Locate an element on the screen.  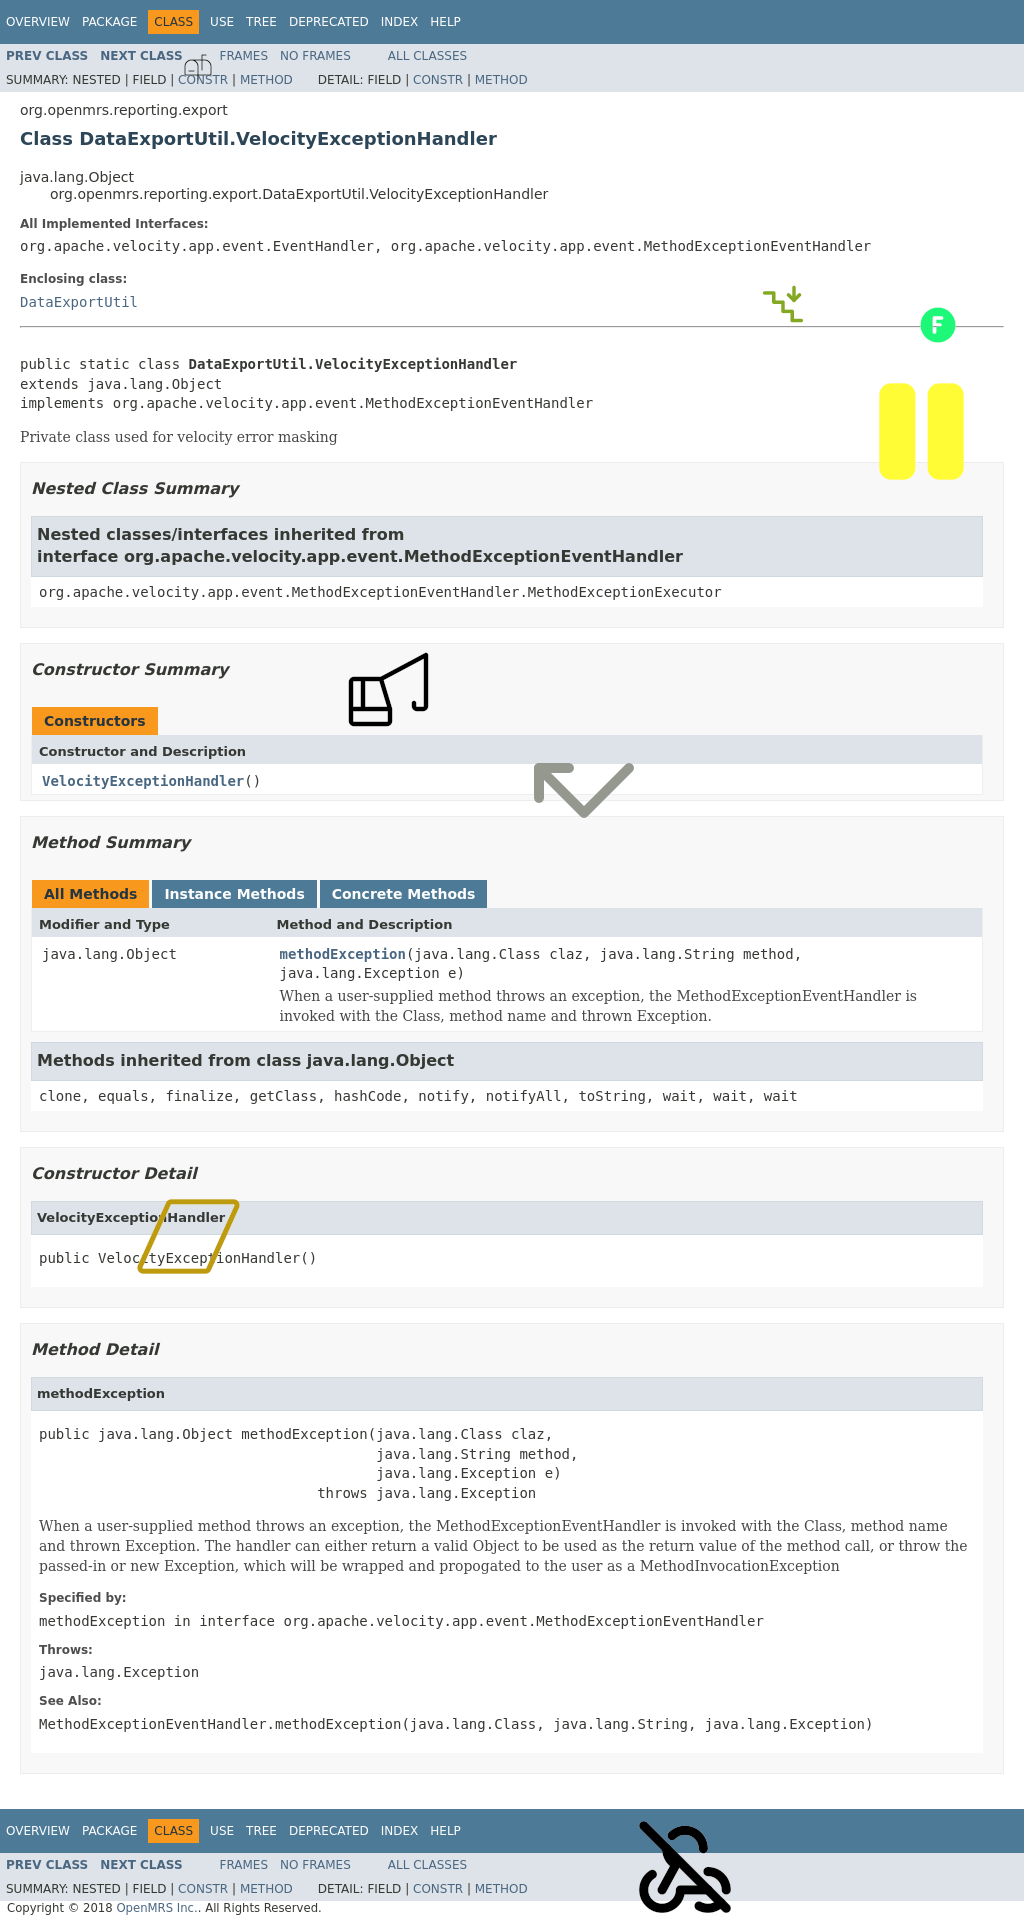
construction or building-related feature is located at coordinates (390, 694).